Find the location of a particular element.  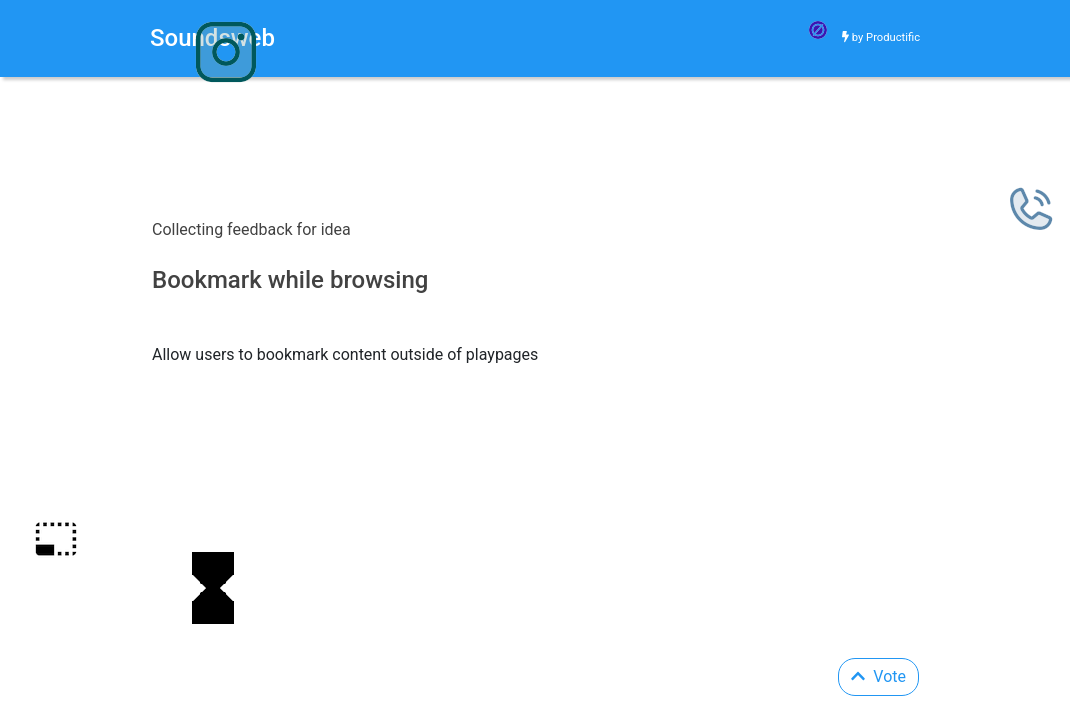

resize image to smaller dimensions is located at coordinates (56, 539).